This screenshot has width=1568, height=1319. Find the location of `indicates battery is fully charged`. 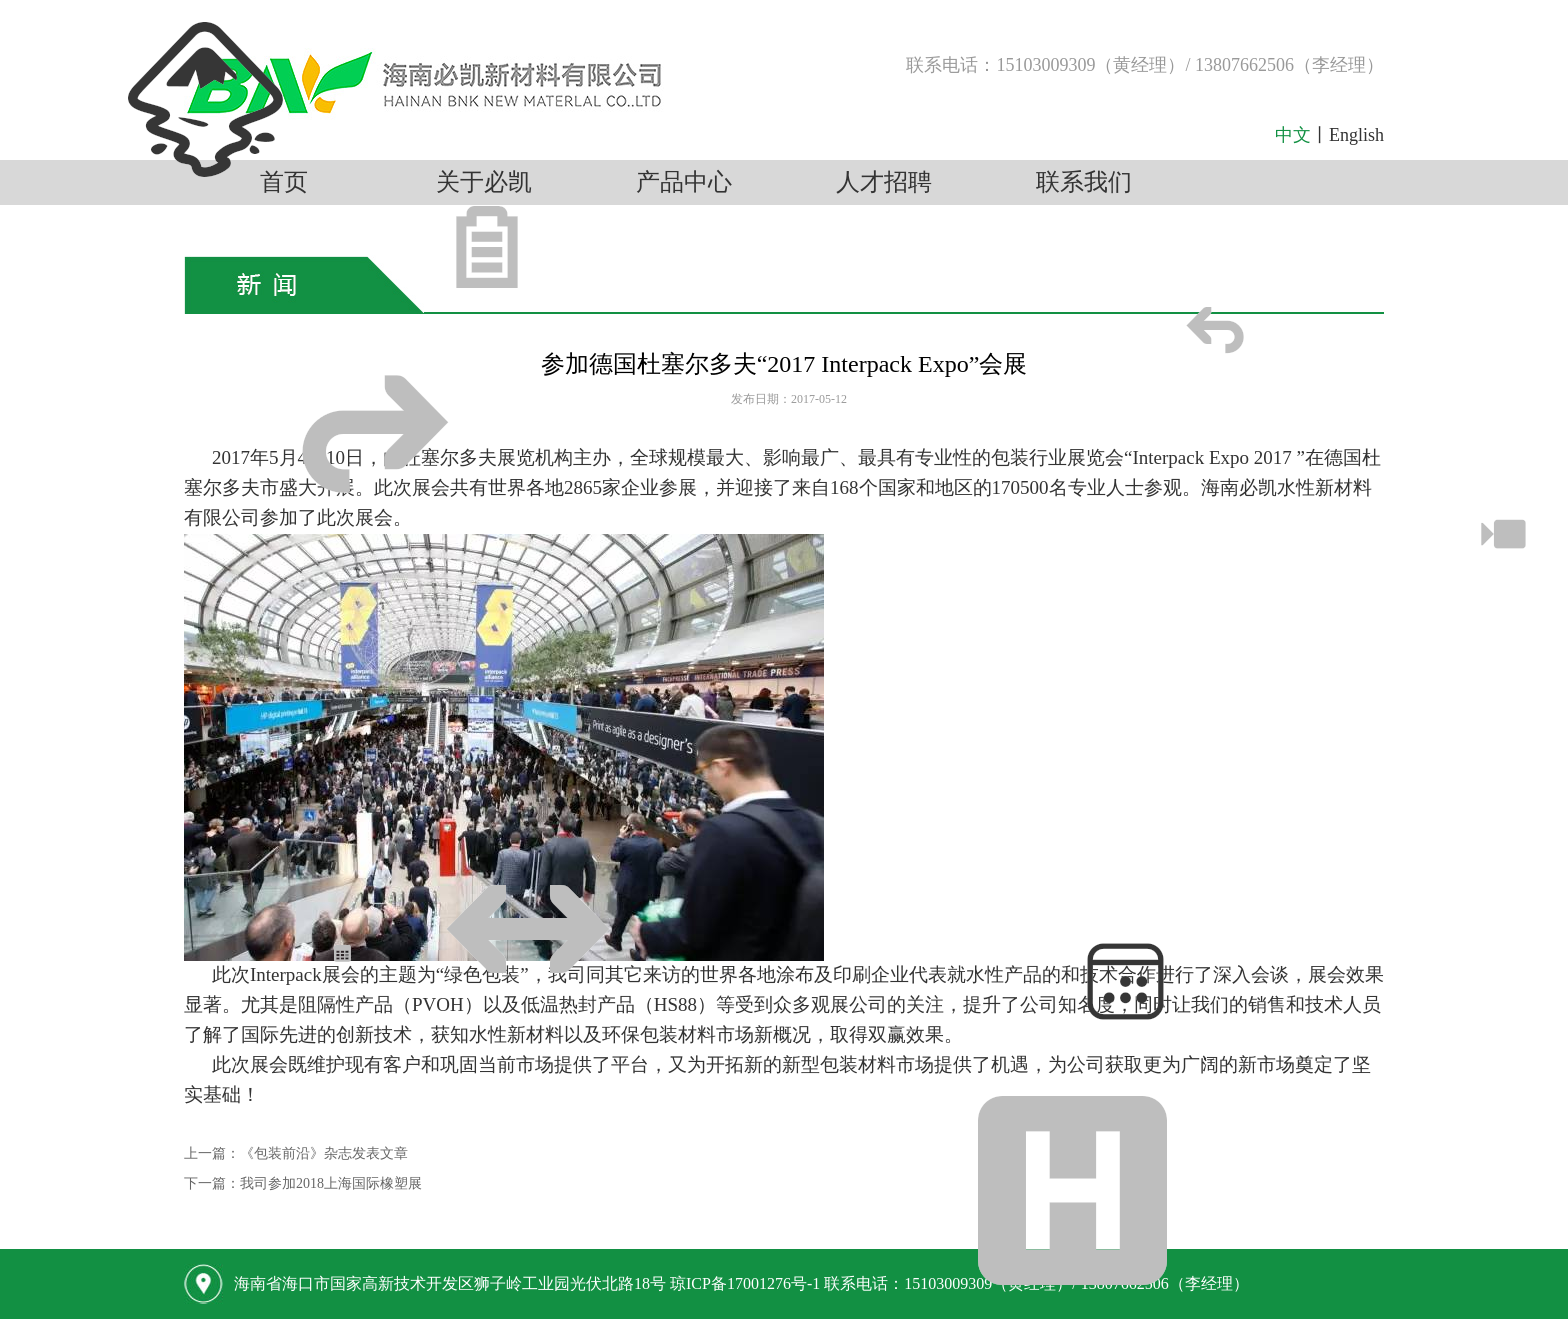

indicates battery is fully charged is located at coordinates (487, 247).